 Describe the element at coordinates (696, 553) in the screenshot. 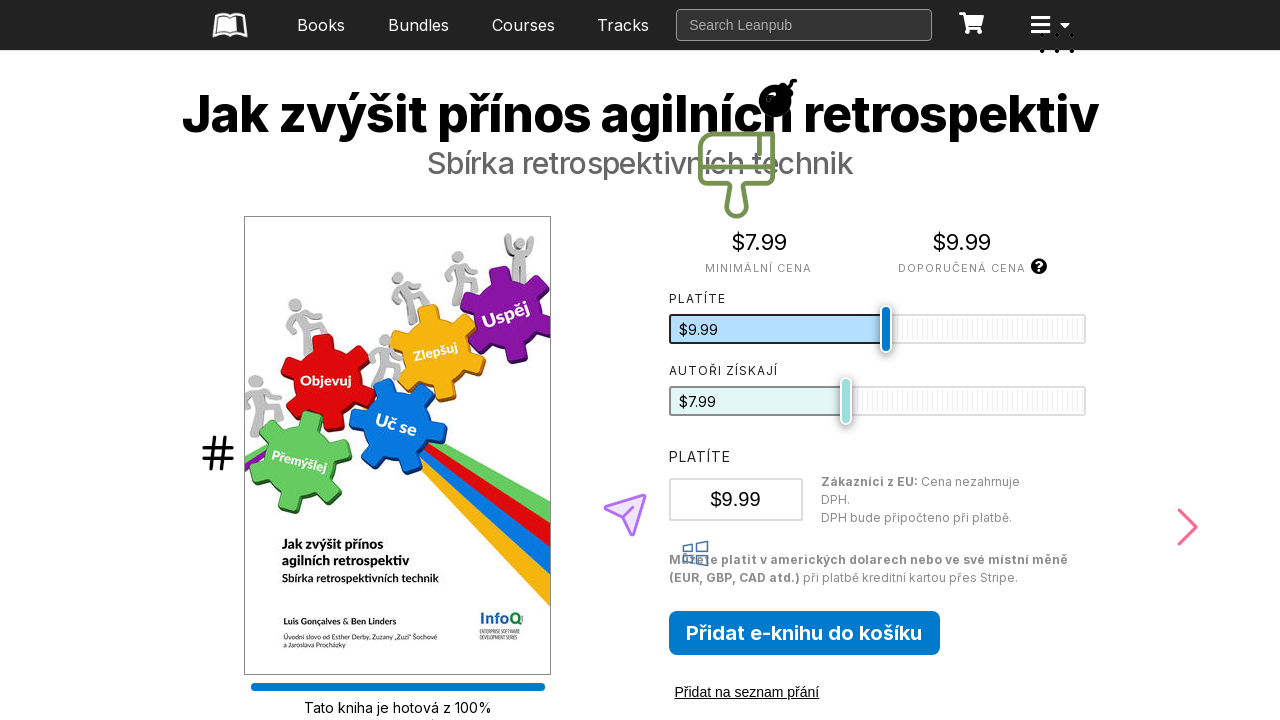

I see `open windows start menu` at that location.